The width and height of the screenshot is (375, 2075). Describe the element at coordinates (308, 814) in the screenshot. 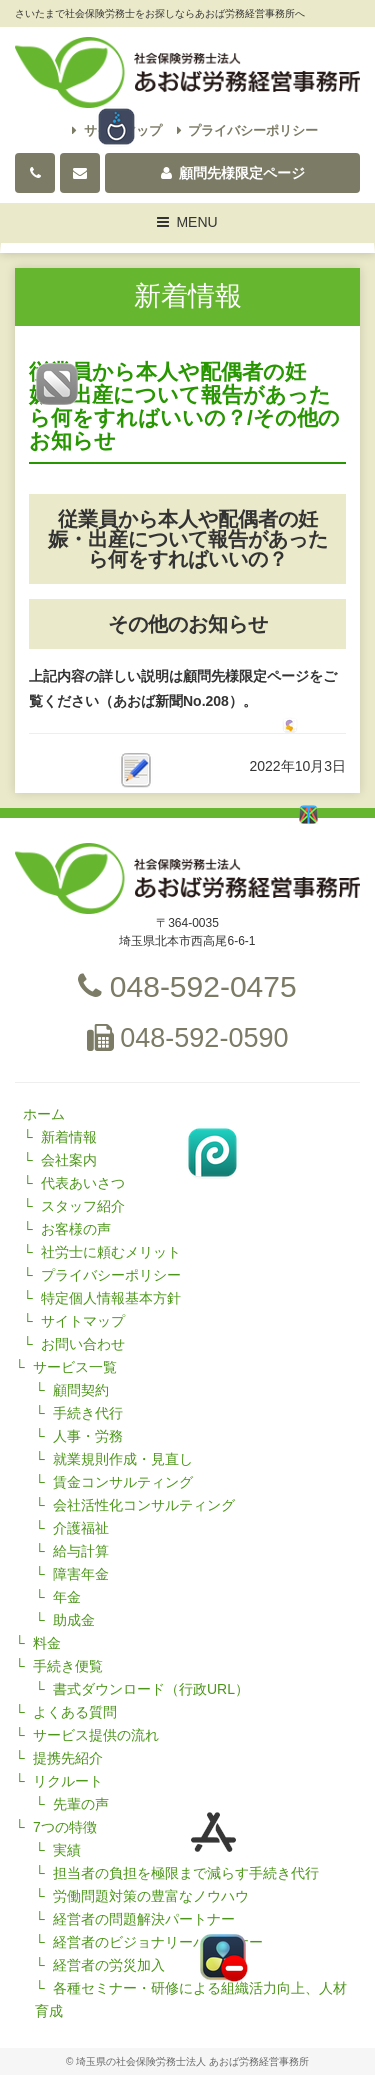

I see `open tixati torrent client` at that location.